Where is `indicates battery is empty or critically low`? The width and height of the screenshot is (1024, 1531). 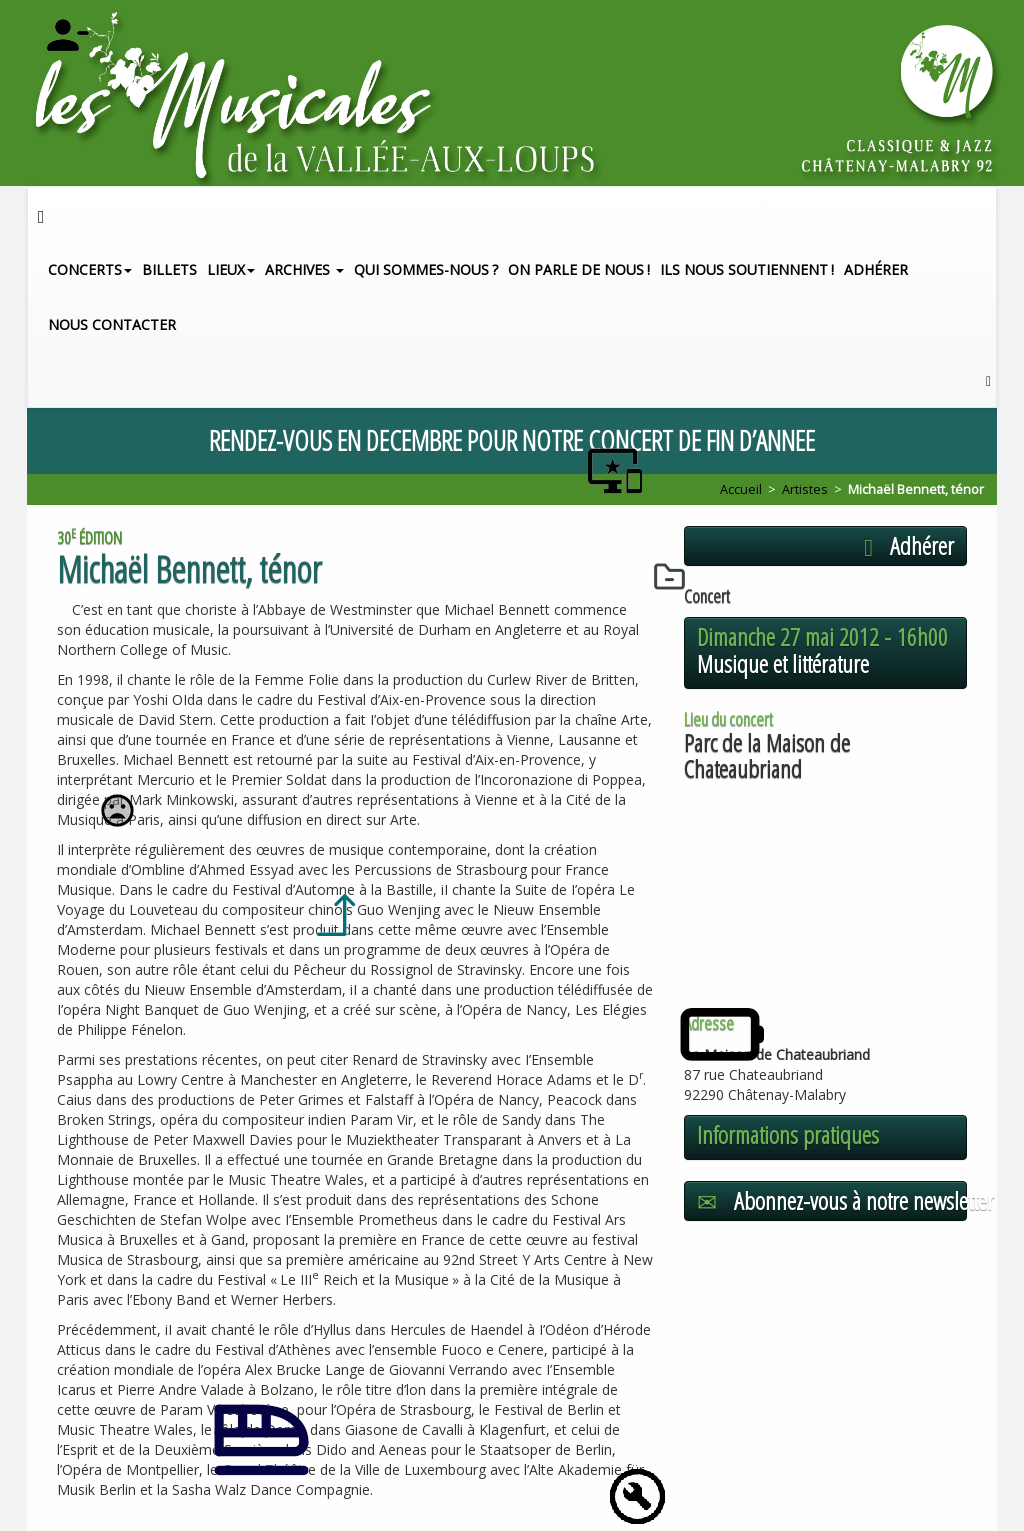 indicates battery is empty or critically low is located at coordinates (720, 1030).